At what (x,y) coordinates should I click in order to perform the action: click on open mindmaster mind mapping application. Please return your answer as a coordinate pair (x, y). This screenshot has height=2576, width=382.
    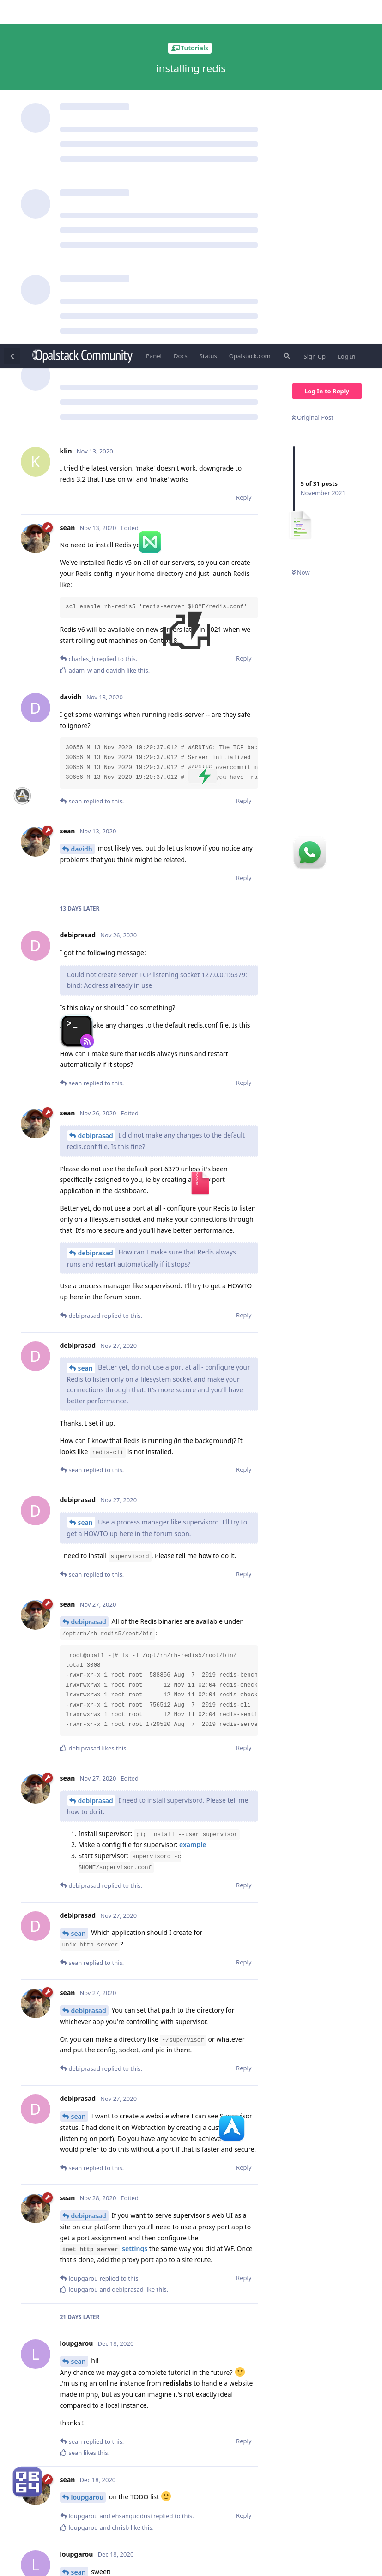
    Looking at the image, I should click on (150, 542).